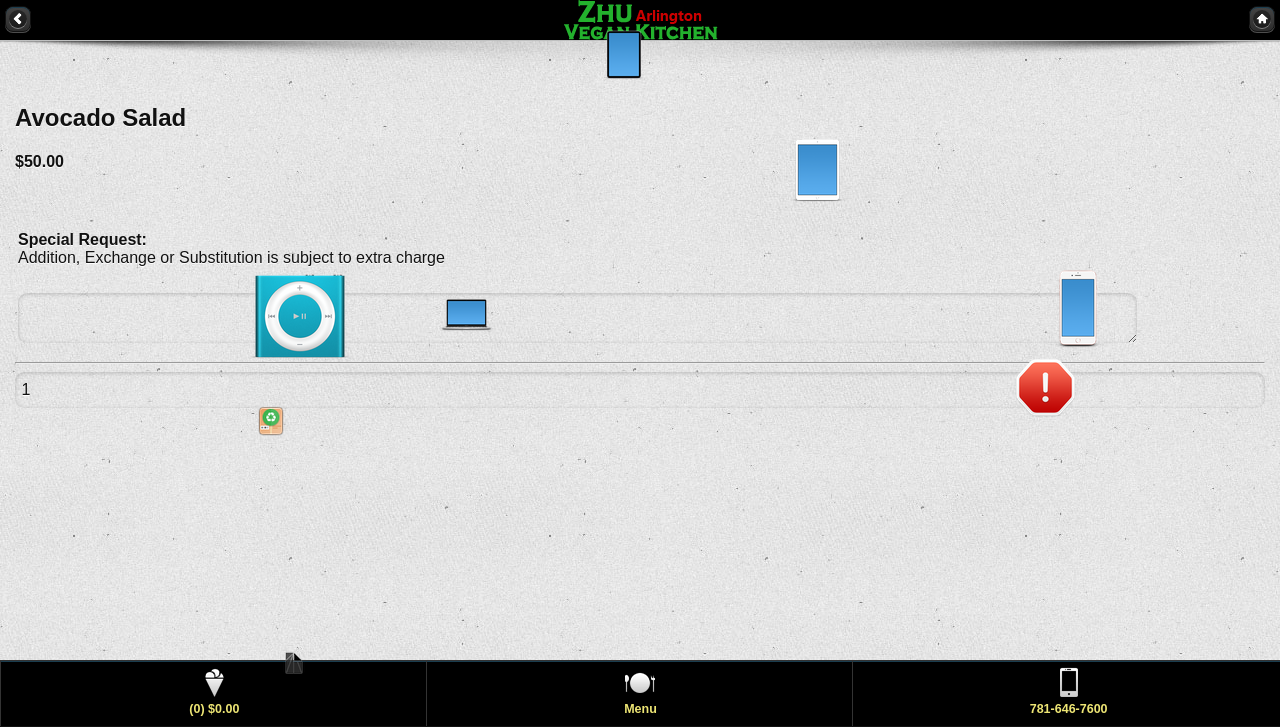  What do you see at coordinates (294, 663) in the screenshot?
I see `view draft emails in mail sidebar` at bounding box center [294, 663].